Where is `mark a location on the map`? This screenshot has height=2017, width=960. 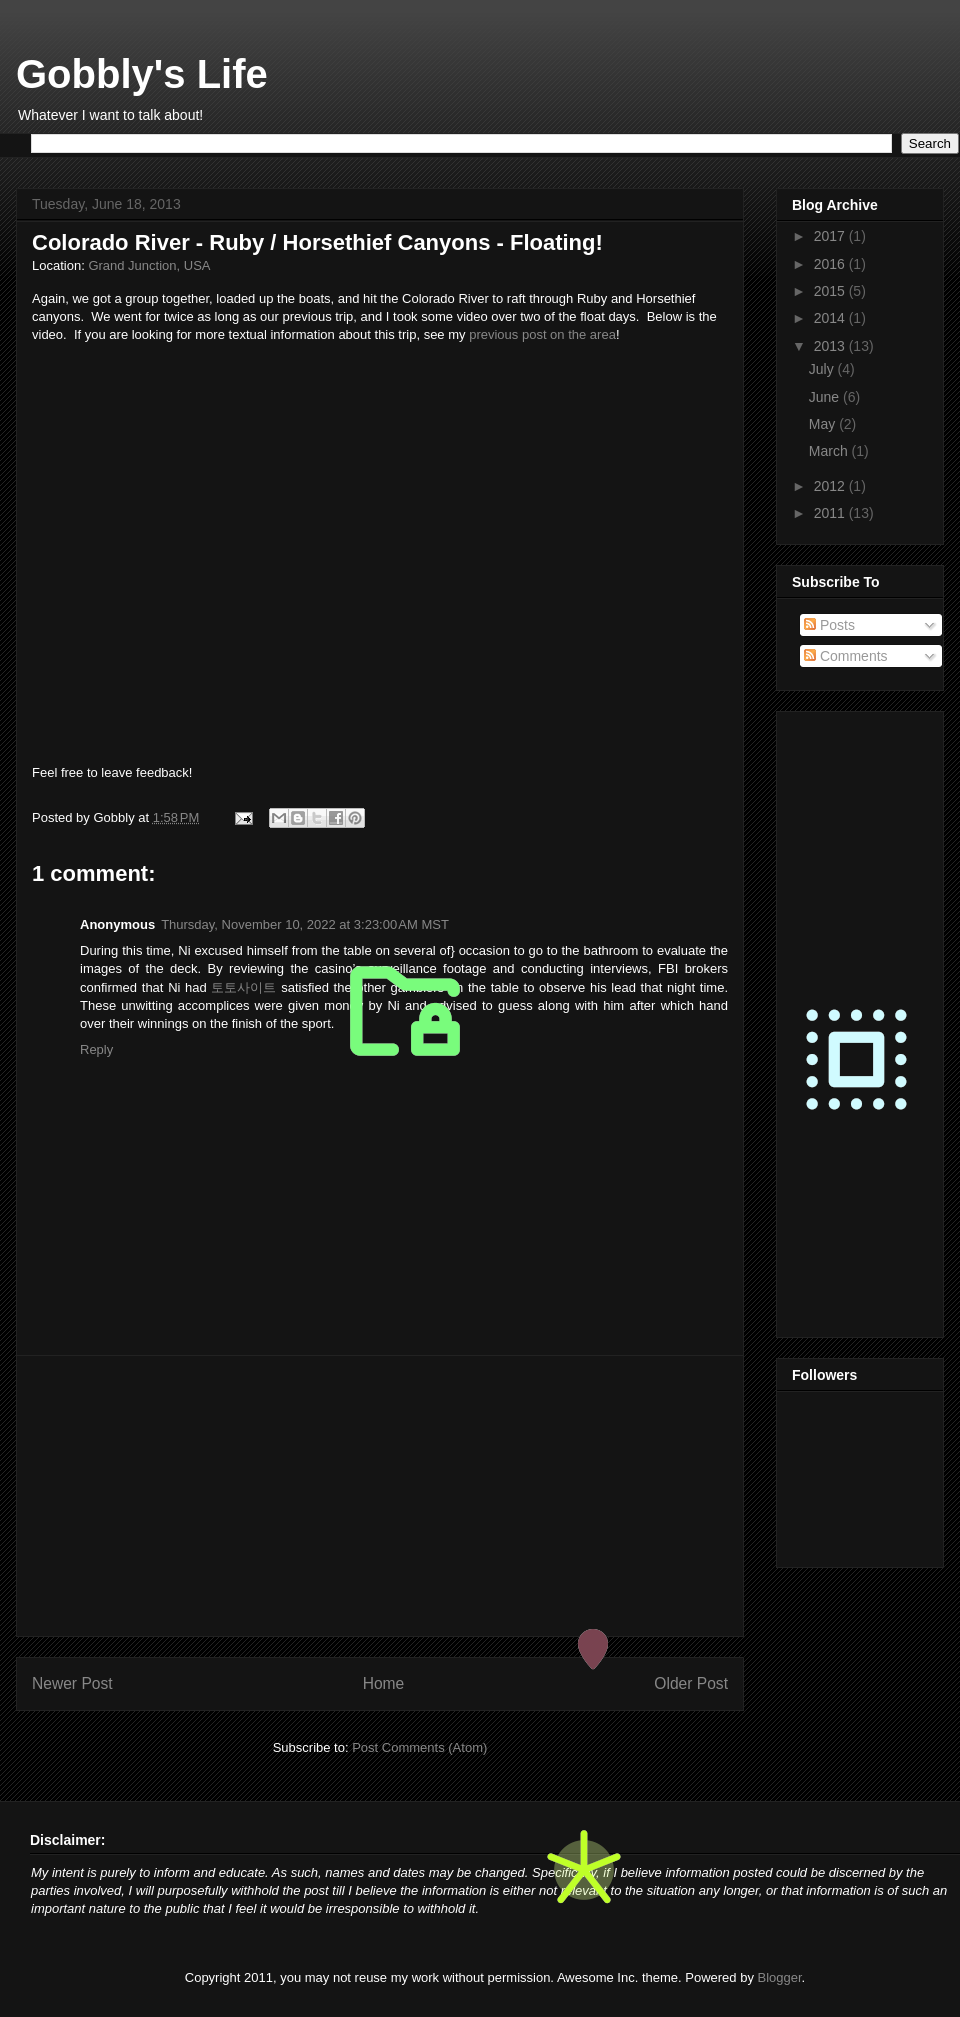 mark a location on the map is located at coordinates (593, 1649).